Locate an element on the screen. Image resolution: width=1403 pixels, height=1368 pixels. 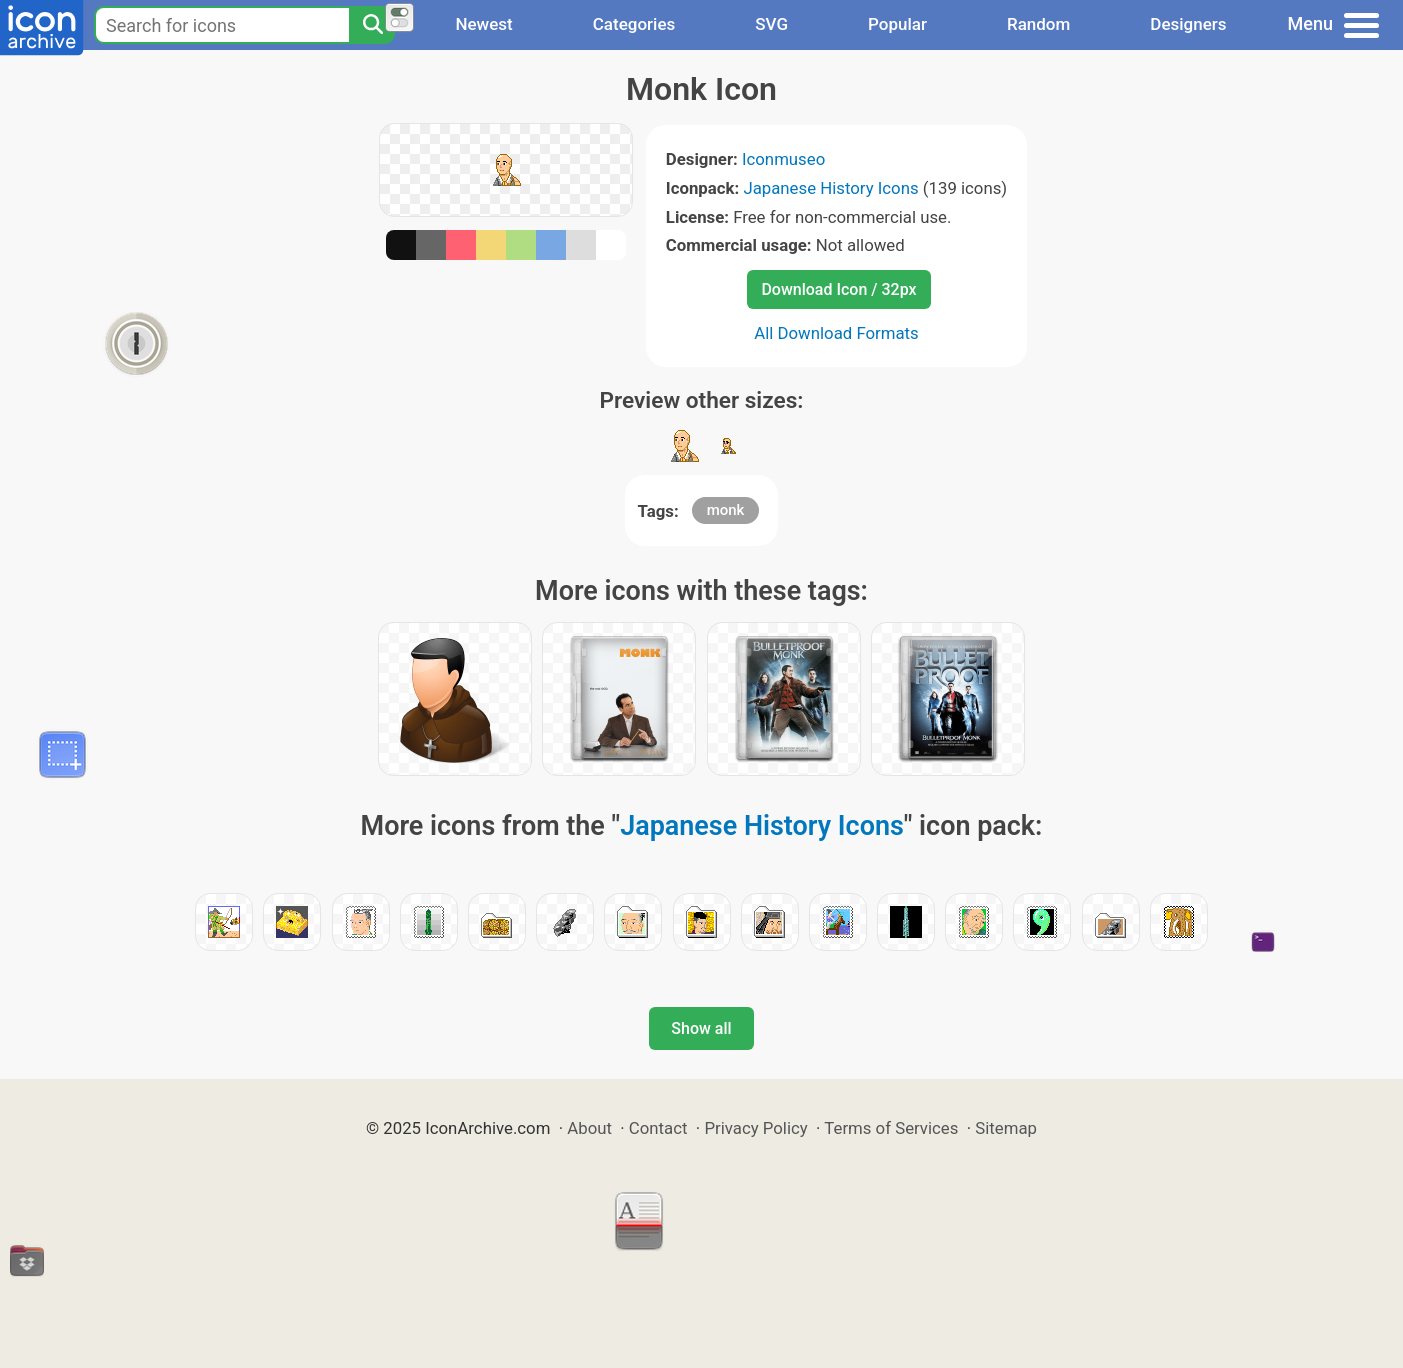
open document scanning application is located at coordinates (639, 1221).